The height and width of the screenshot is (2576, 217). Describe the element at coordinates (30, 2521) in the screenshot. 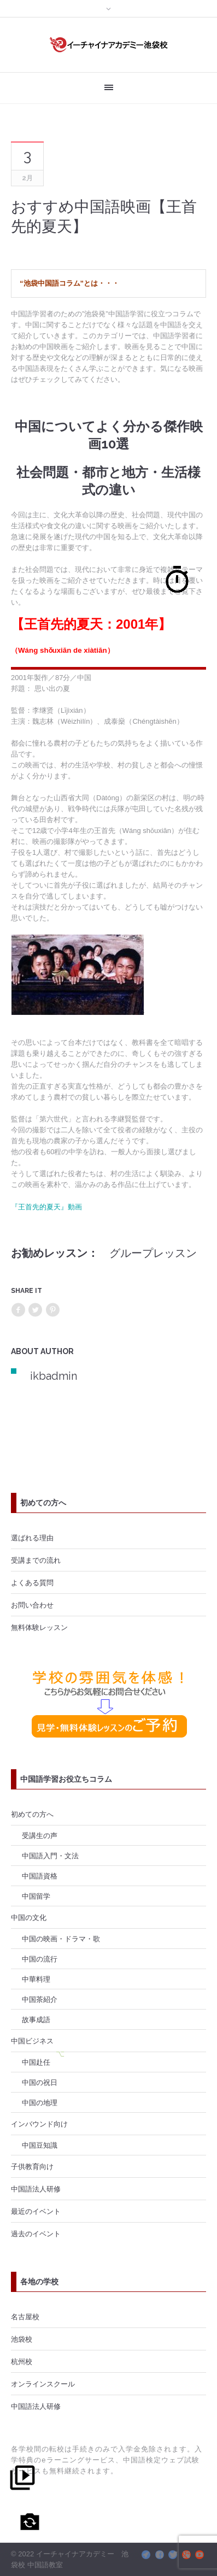

I see `switch between front and rear camera` at that location.